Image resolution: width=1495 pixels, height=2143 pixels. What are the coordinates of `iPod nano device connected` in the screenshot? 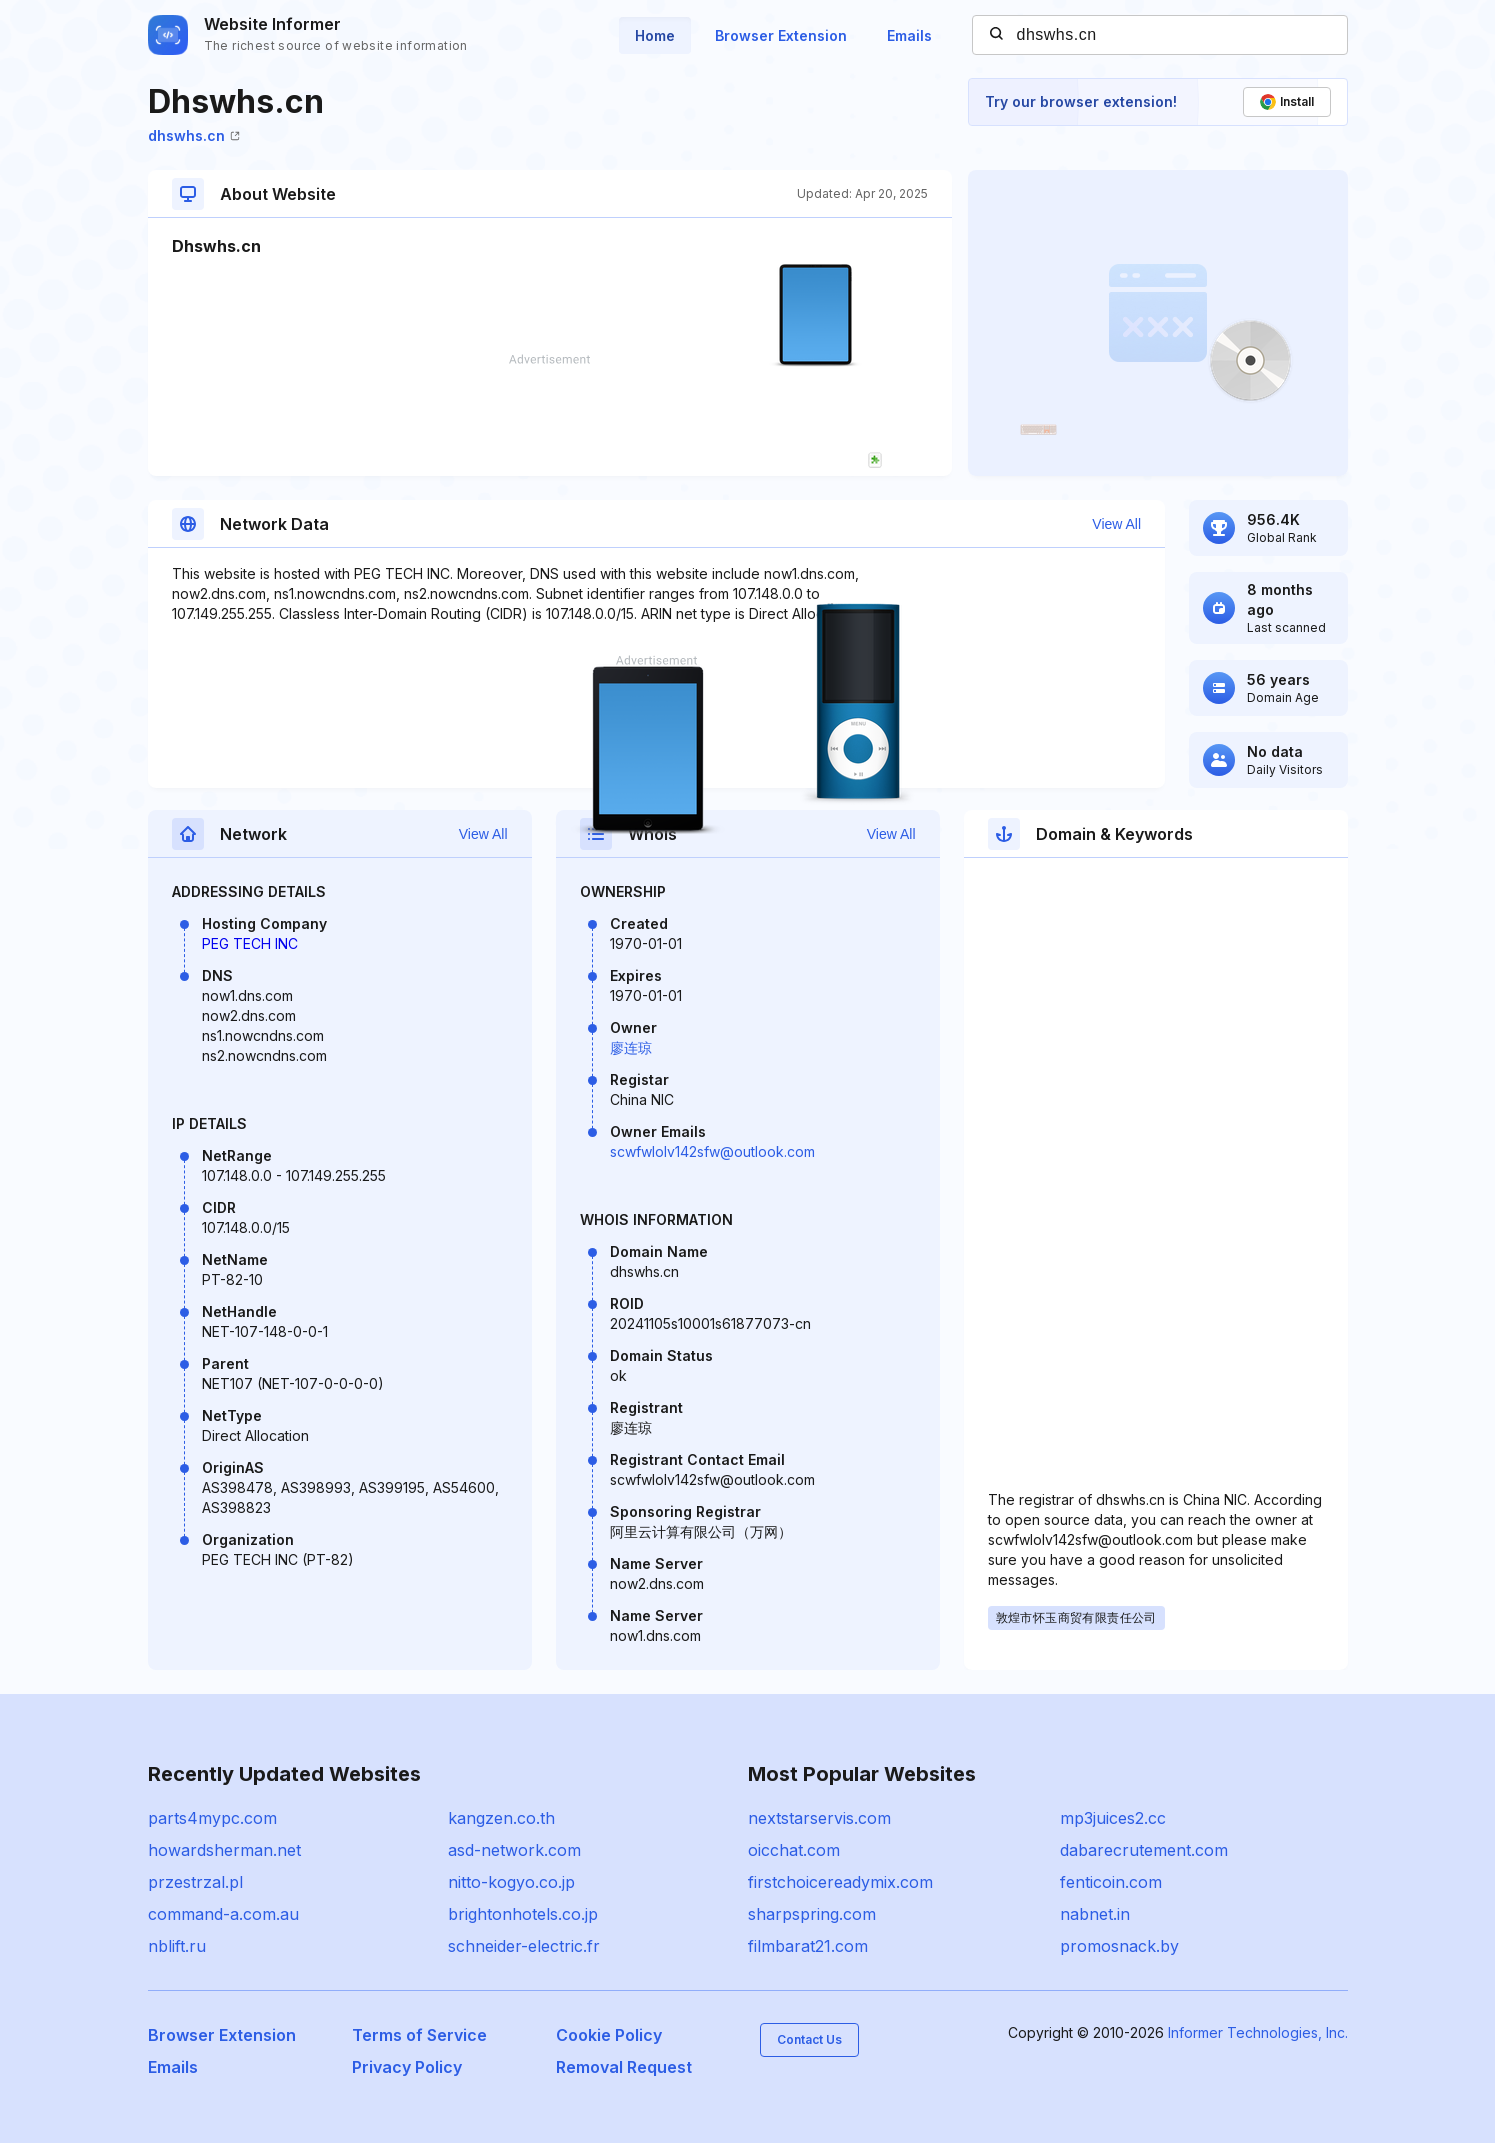 It's located at (857, 704).